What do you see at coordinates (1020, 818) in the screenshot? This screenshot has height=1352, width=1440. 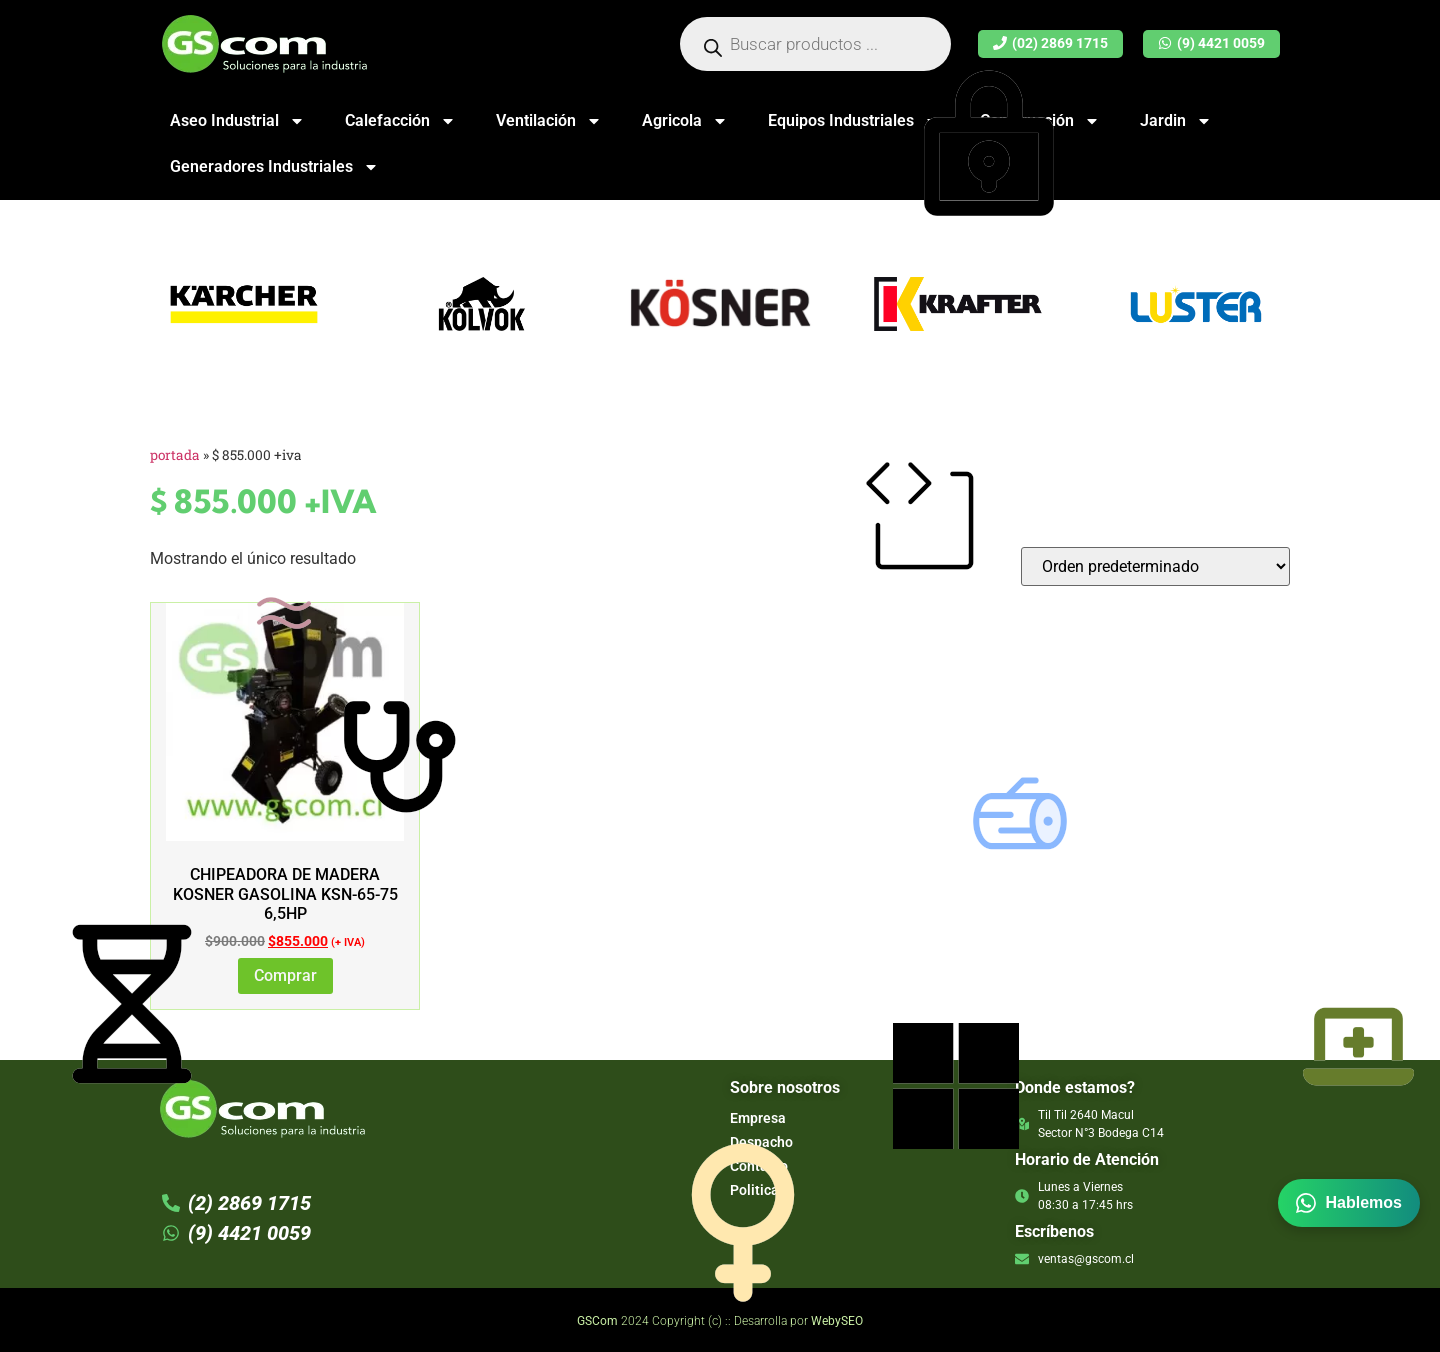 I see `view activity log or history` at bounding box center [1020, 818].